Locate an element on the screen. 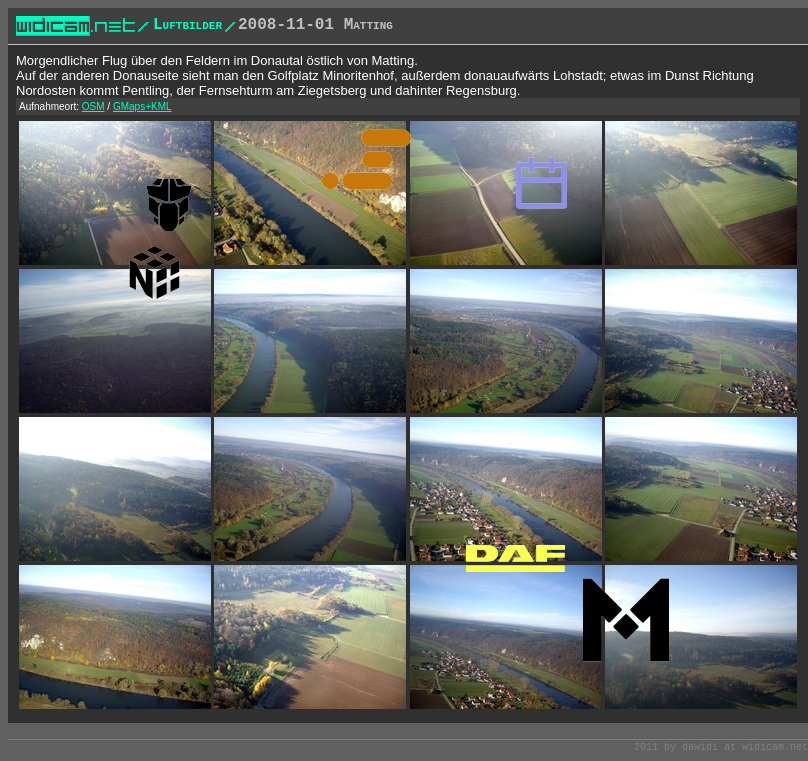 The image size is (808, 761). open scrimba learning platform is located at coordinates (366, 159).